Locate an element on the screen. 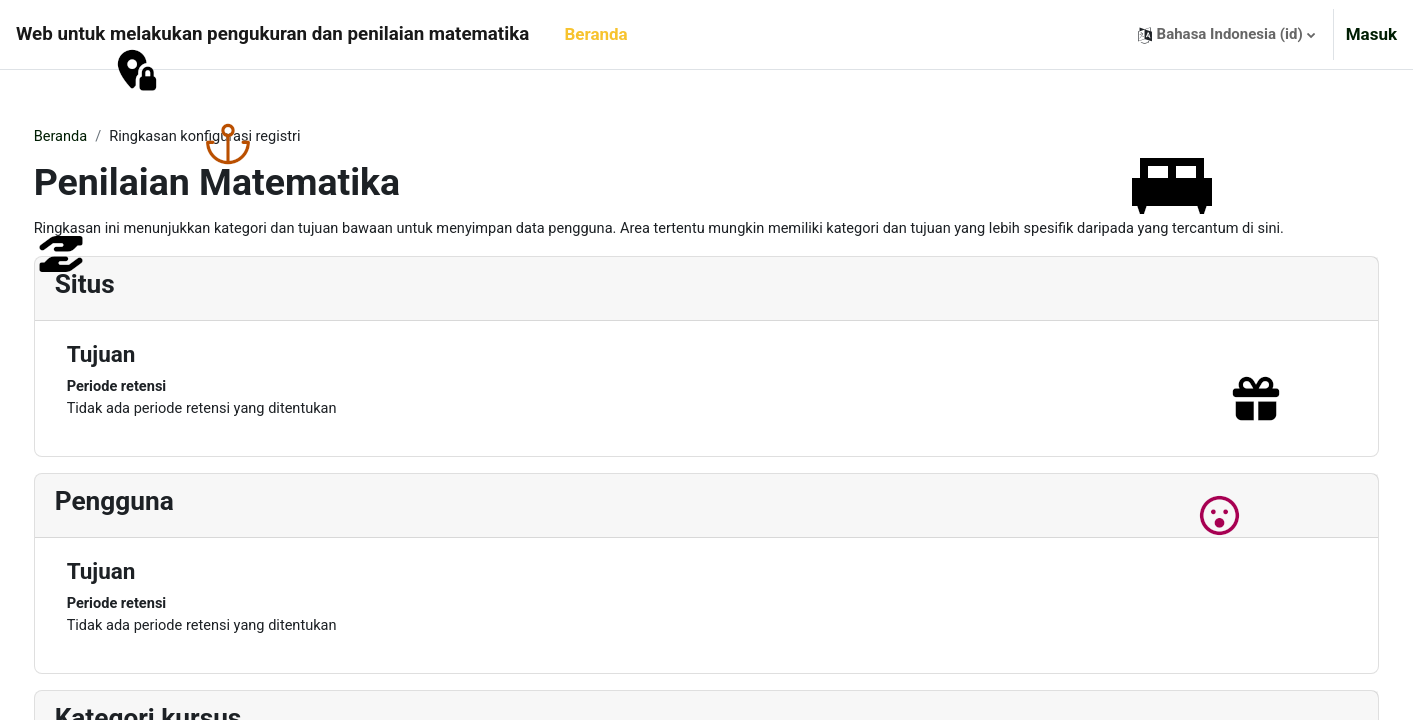  view bedroom or sleeping accommodations is located at coordinates (1172, 186).